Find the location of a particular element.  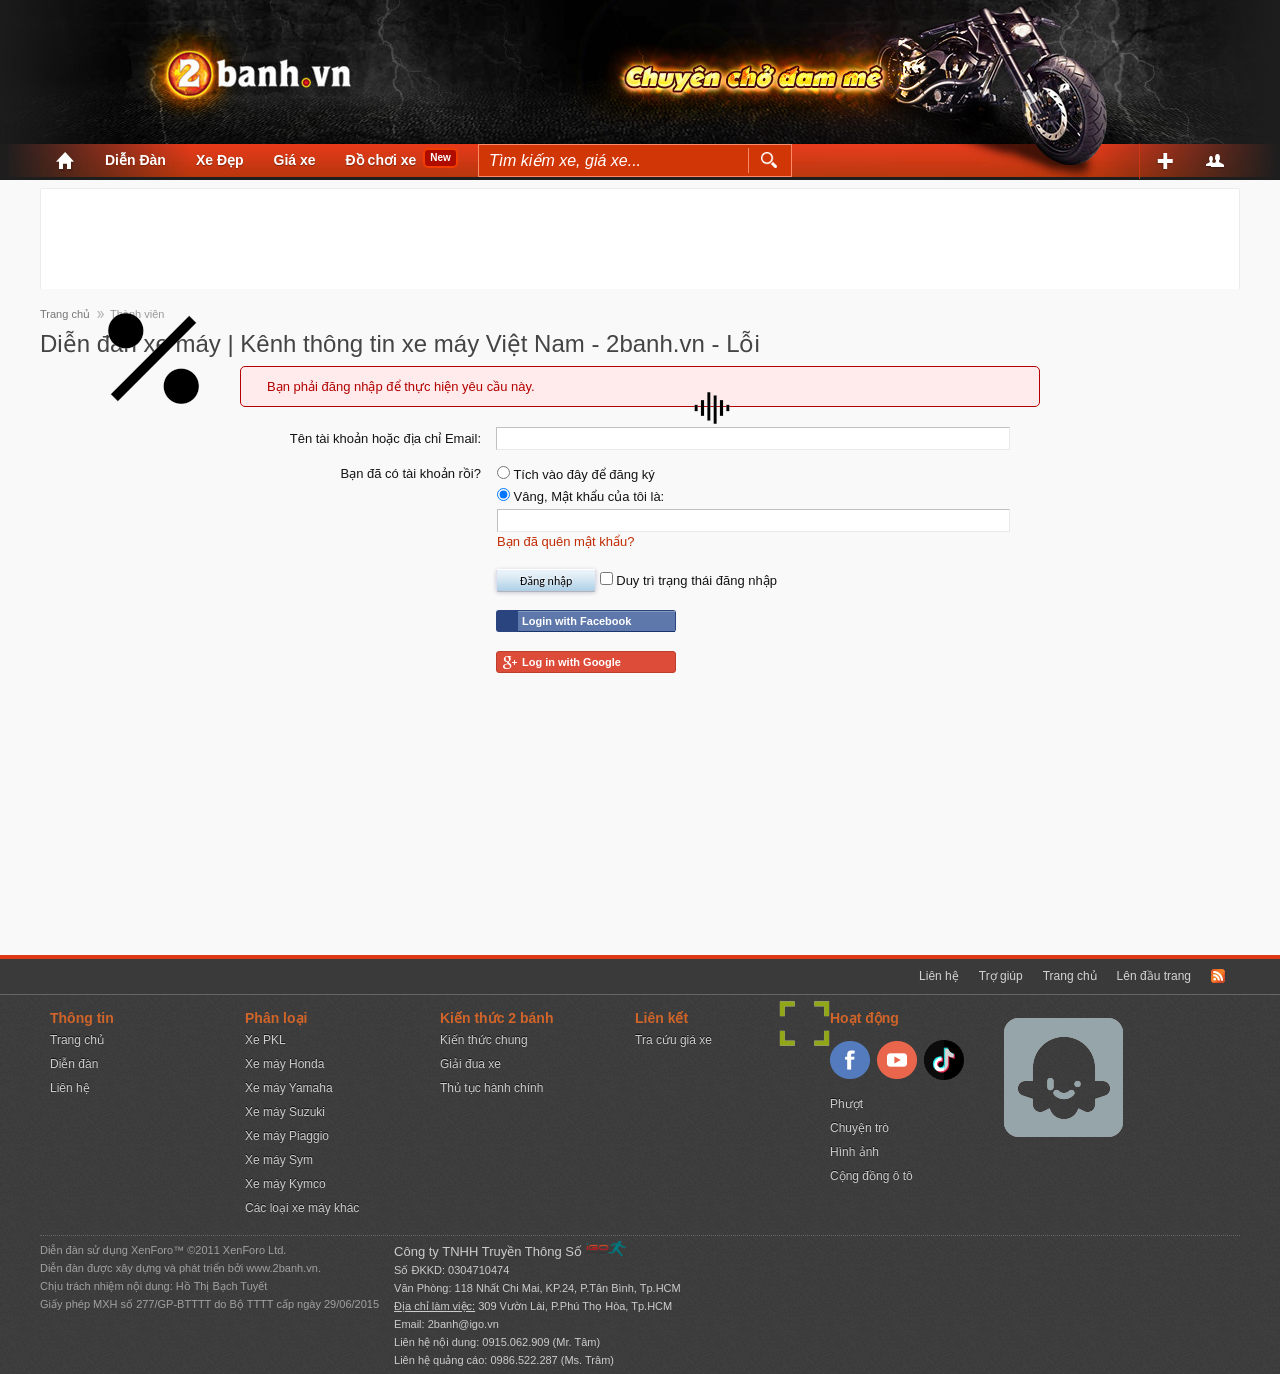

view discount or promotional offer is located at coordinates (153, 358).